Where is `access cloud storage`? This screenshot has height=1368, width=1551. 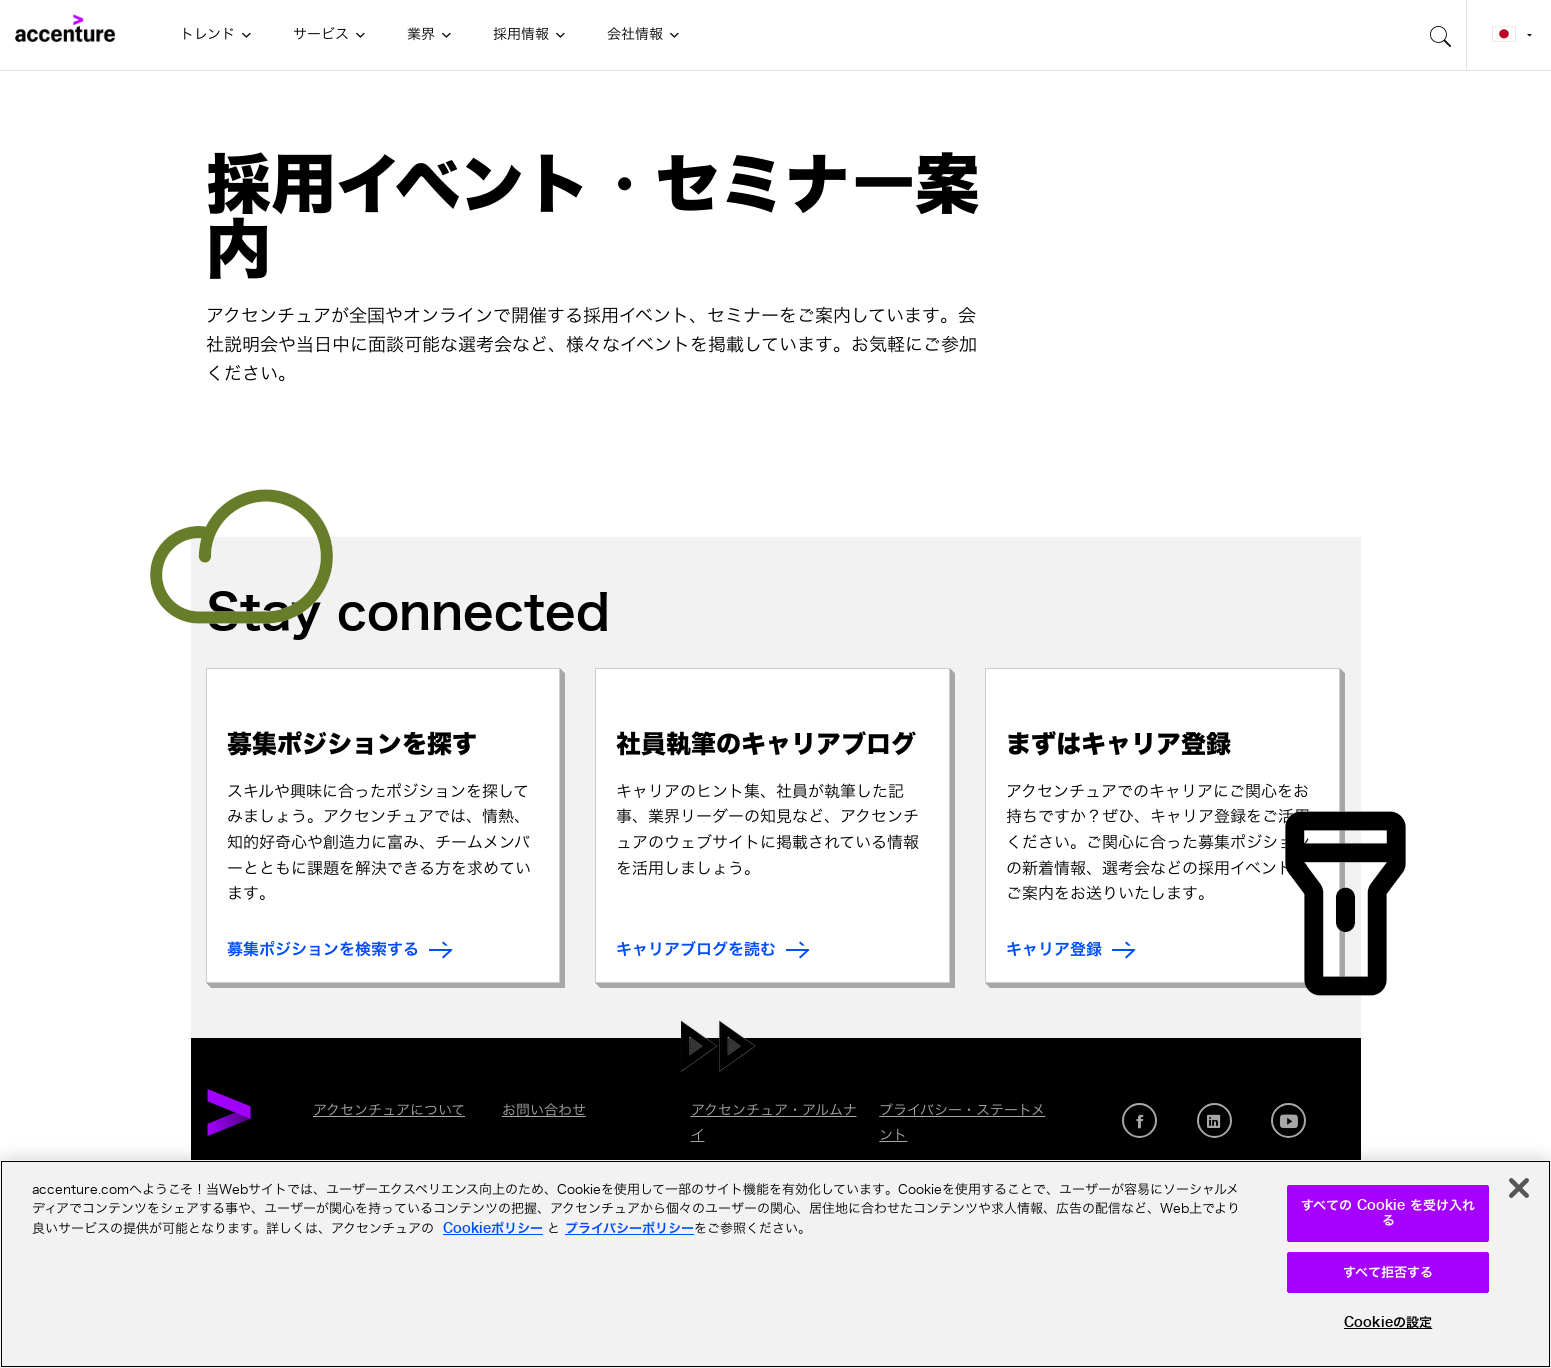 access cloud storage is located at coordinates (241, 556).